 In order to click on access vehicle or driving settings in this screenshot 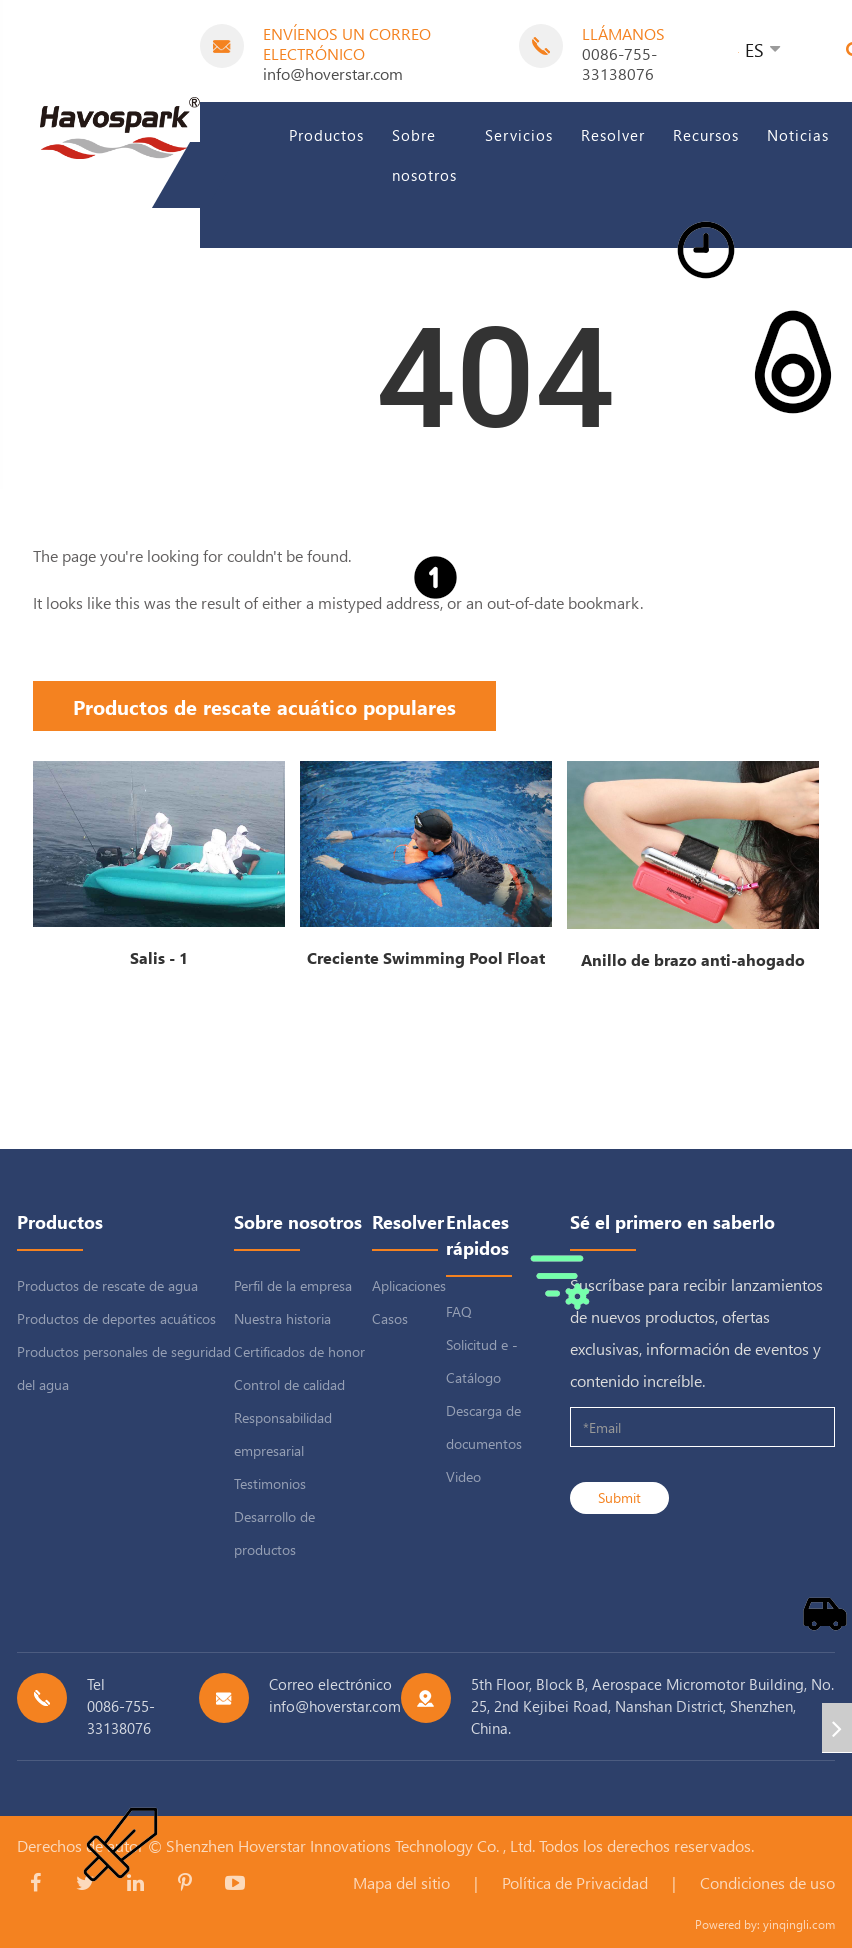, I will do `click(825, 1613)`.